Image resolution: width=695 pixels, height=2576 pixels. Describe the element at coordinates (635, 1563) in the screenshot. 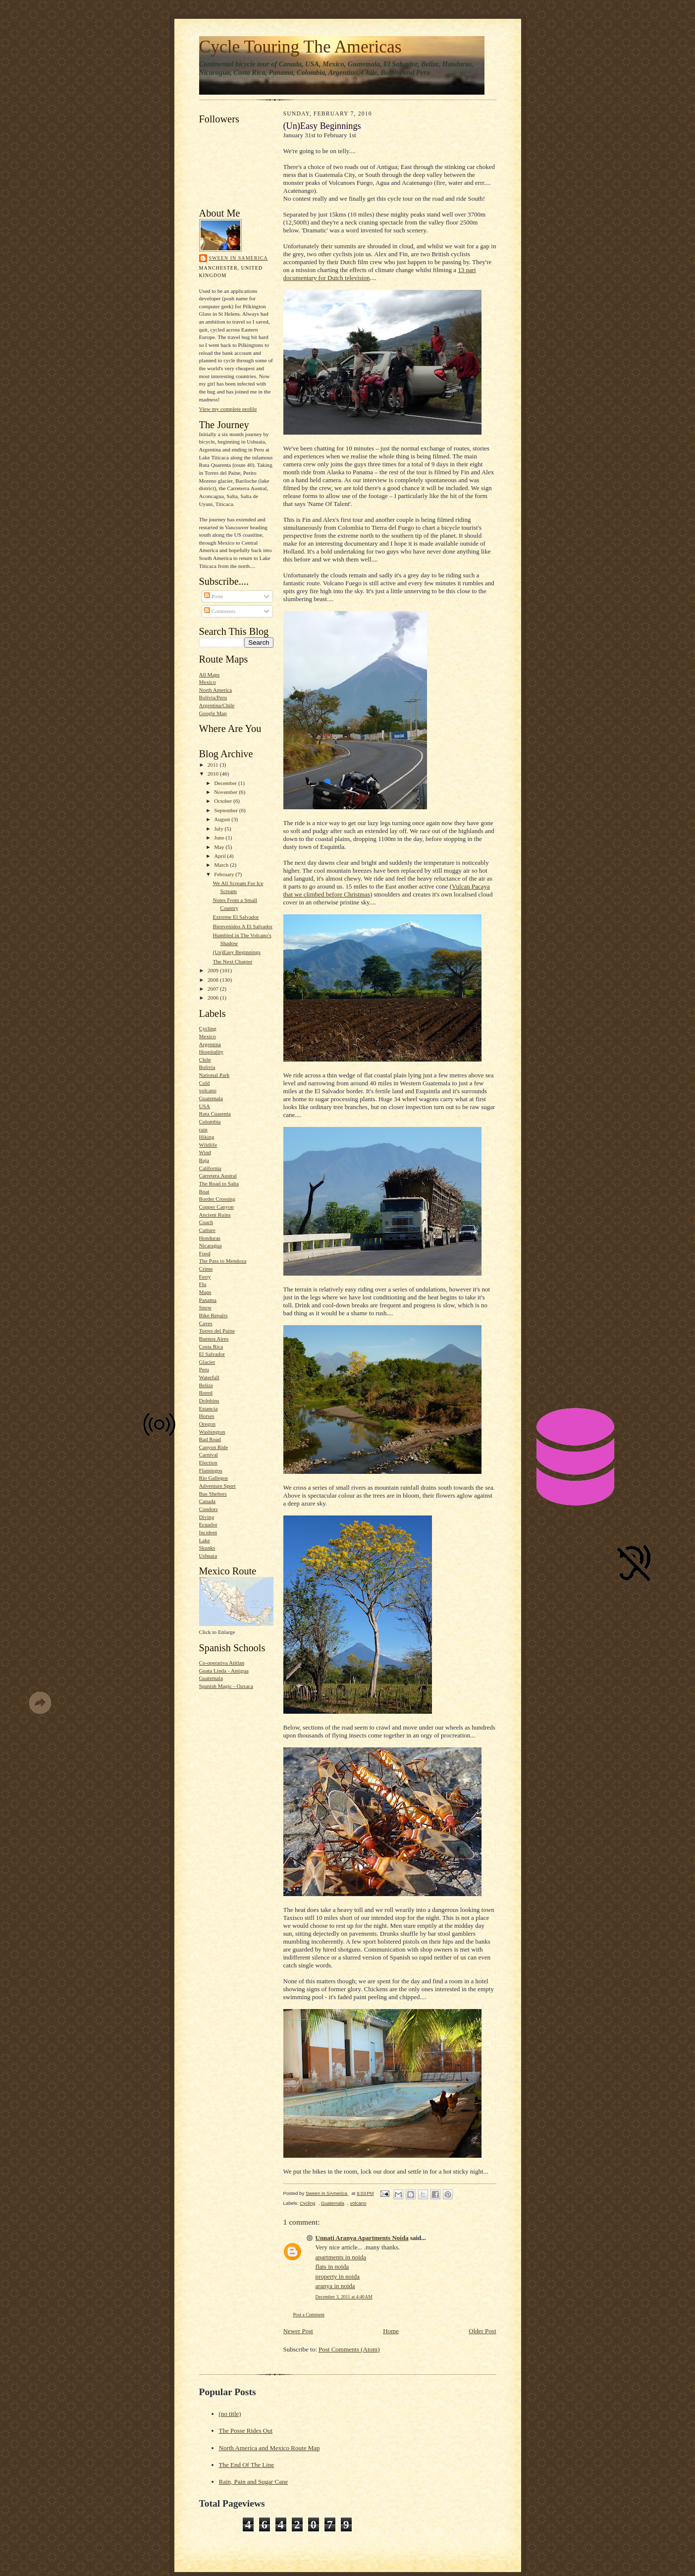

I see `indicates hearing accessibility features are disabled` at that location.